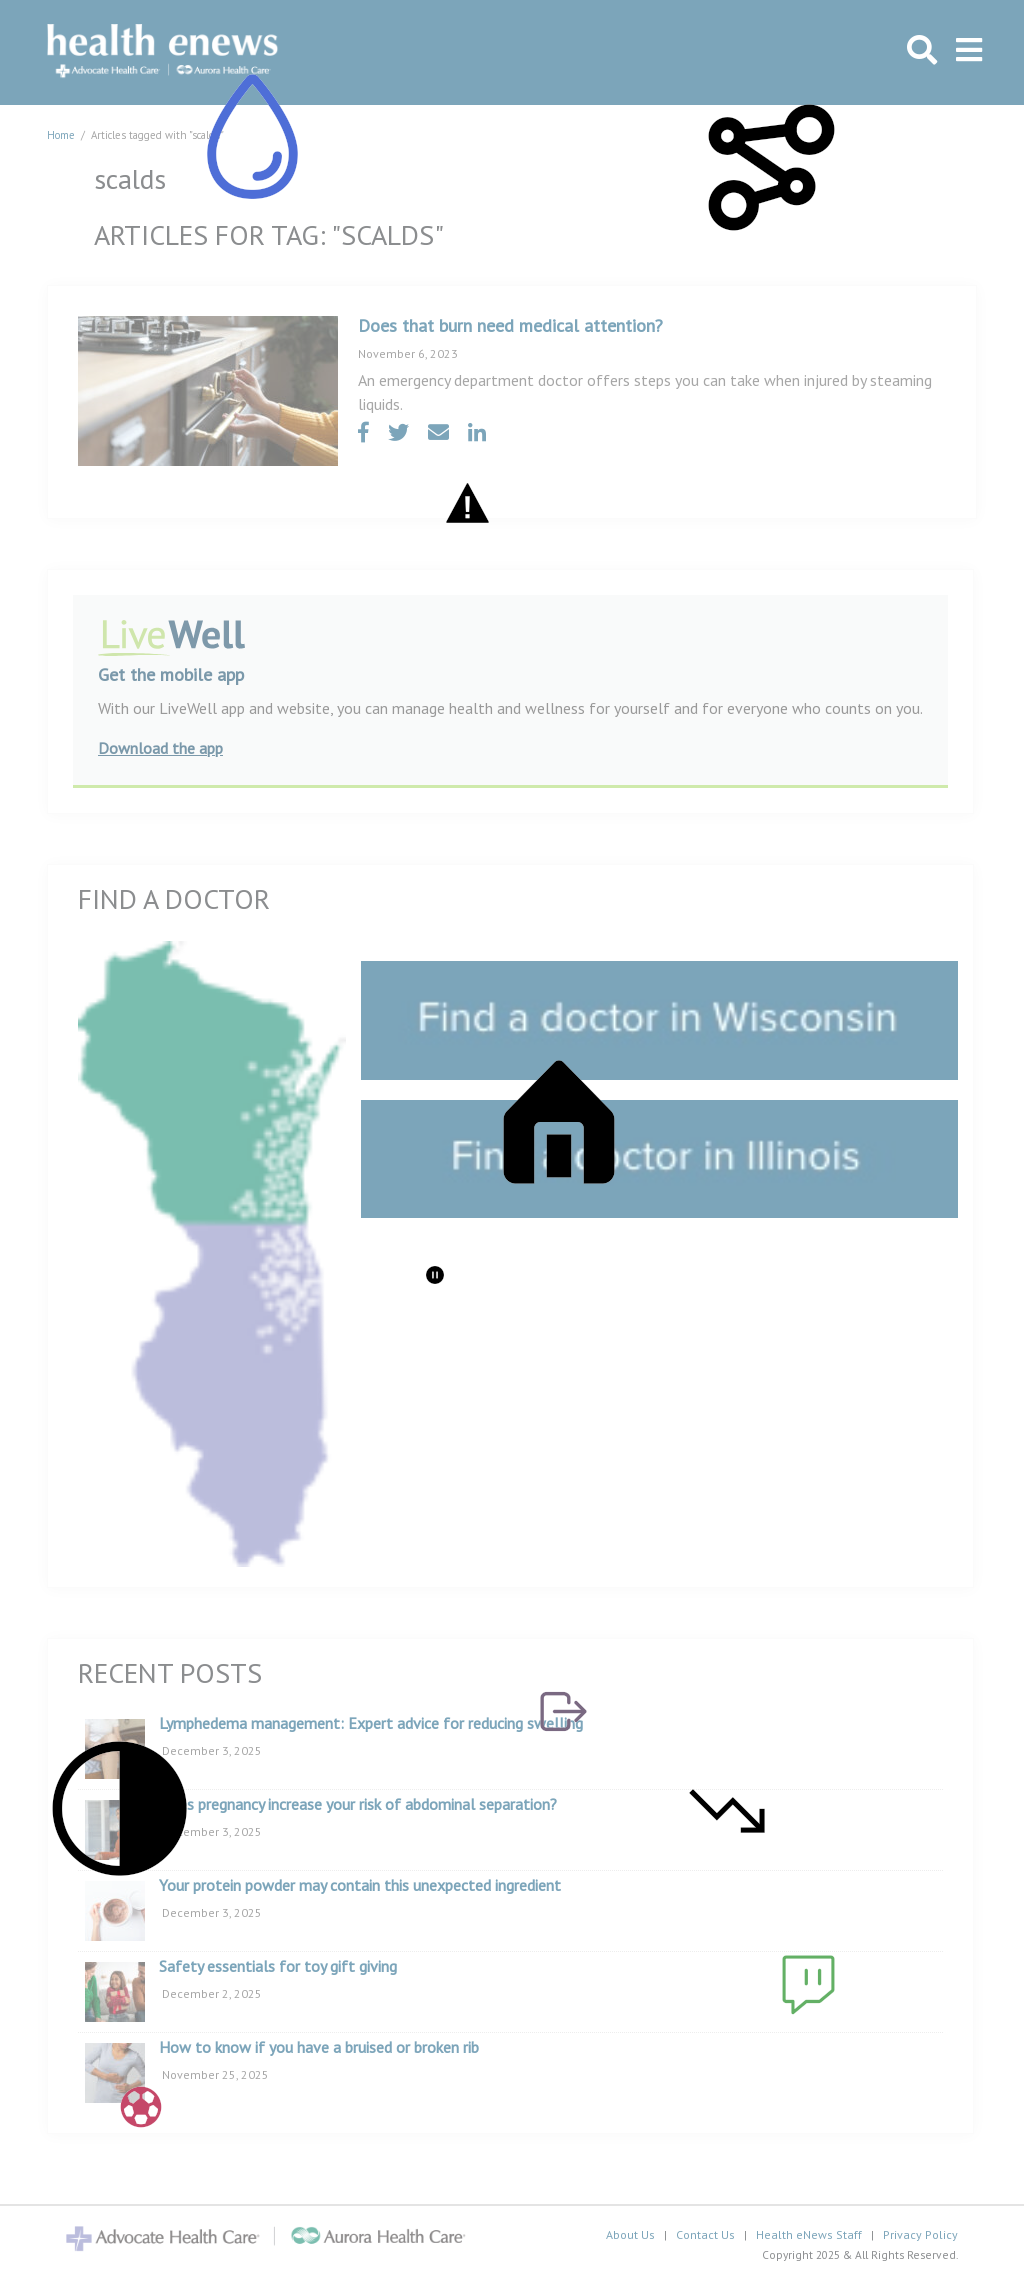 This screenshot has height=2284, width=1024. What do you see at coordinates (771, 167) in the screenshot?
I see `view data point connections or relationships` at bounding box center [771, 167].